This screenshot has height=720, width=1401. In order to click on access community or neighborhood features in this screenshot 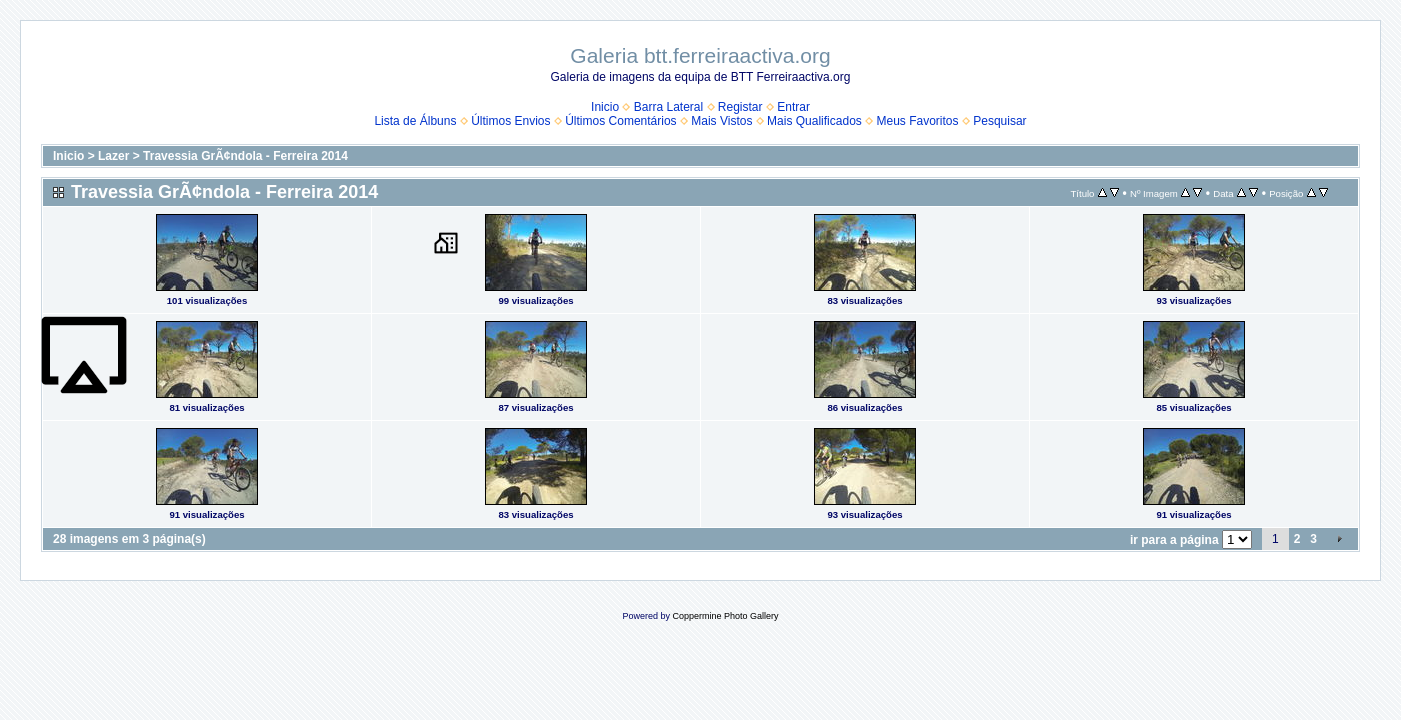, I will do `click(446, 243)`.